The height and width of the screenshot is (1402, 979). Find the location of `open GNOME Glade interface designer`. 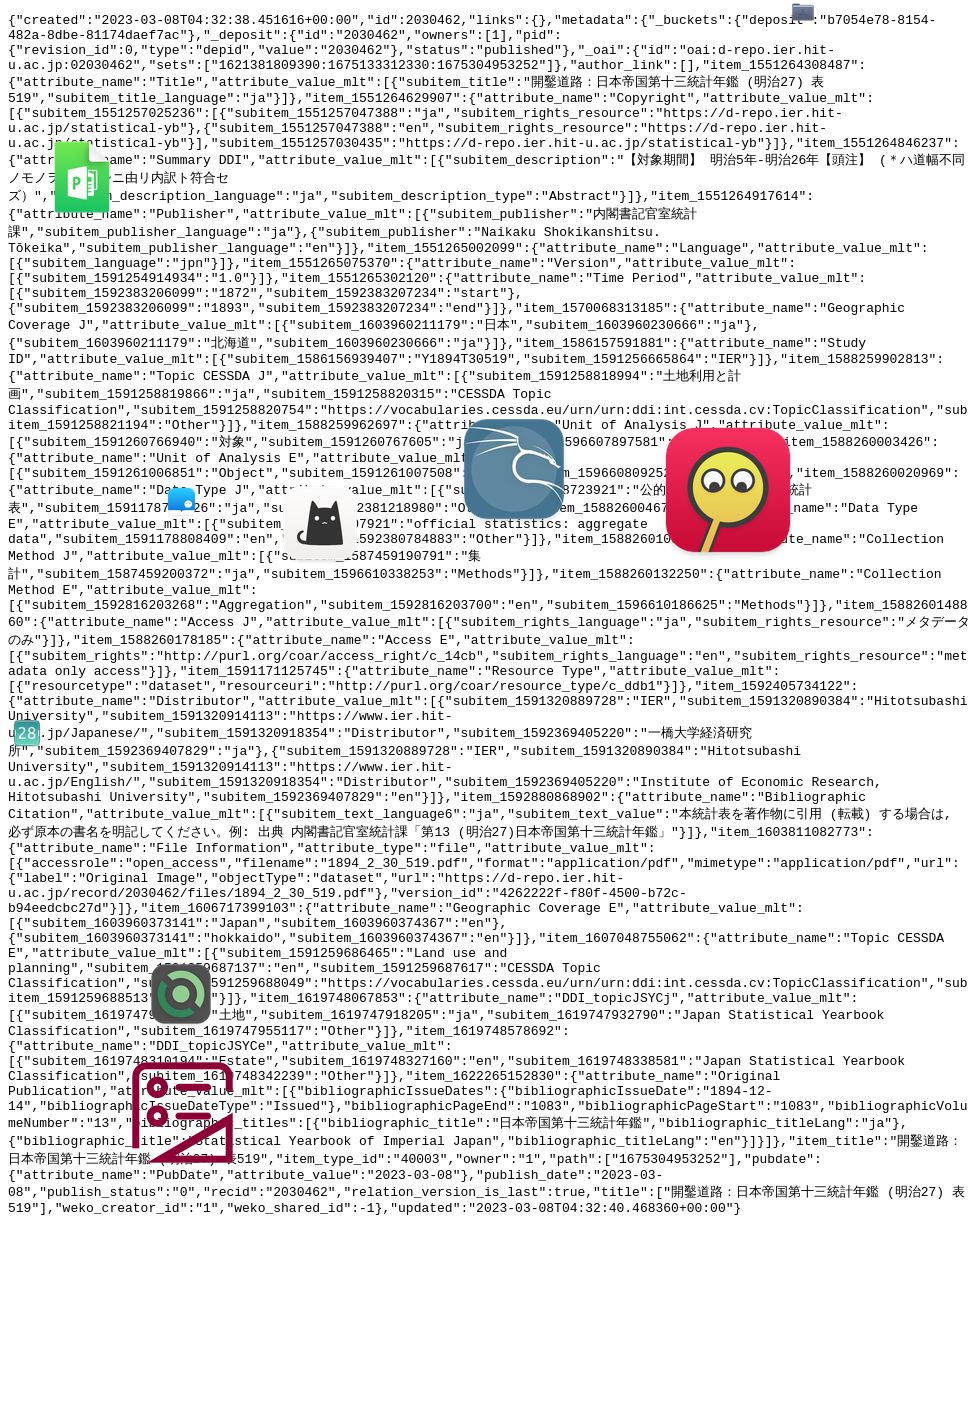

open GNOME Glade interface designer is located at coordinates (182, 1112).